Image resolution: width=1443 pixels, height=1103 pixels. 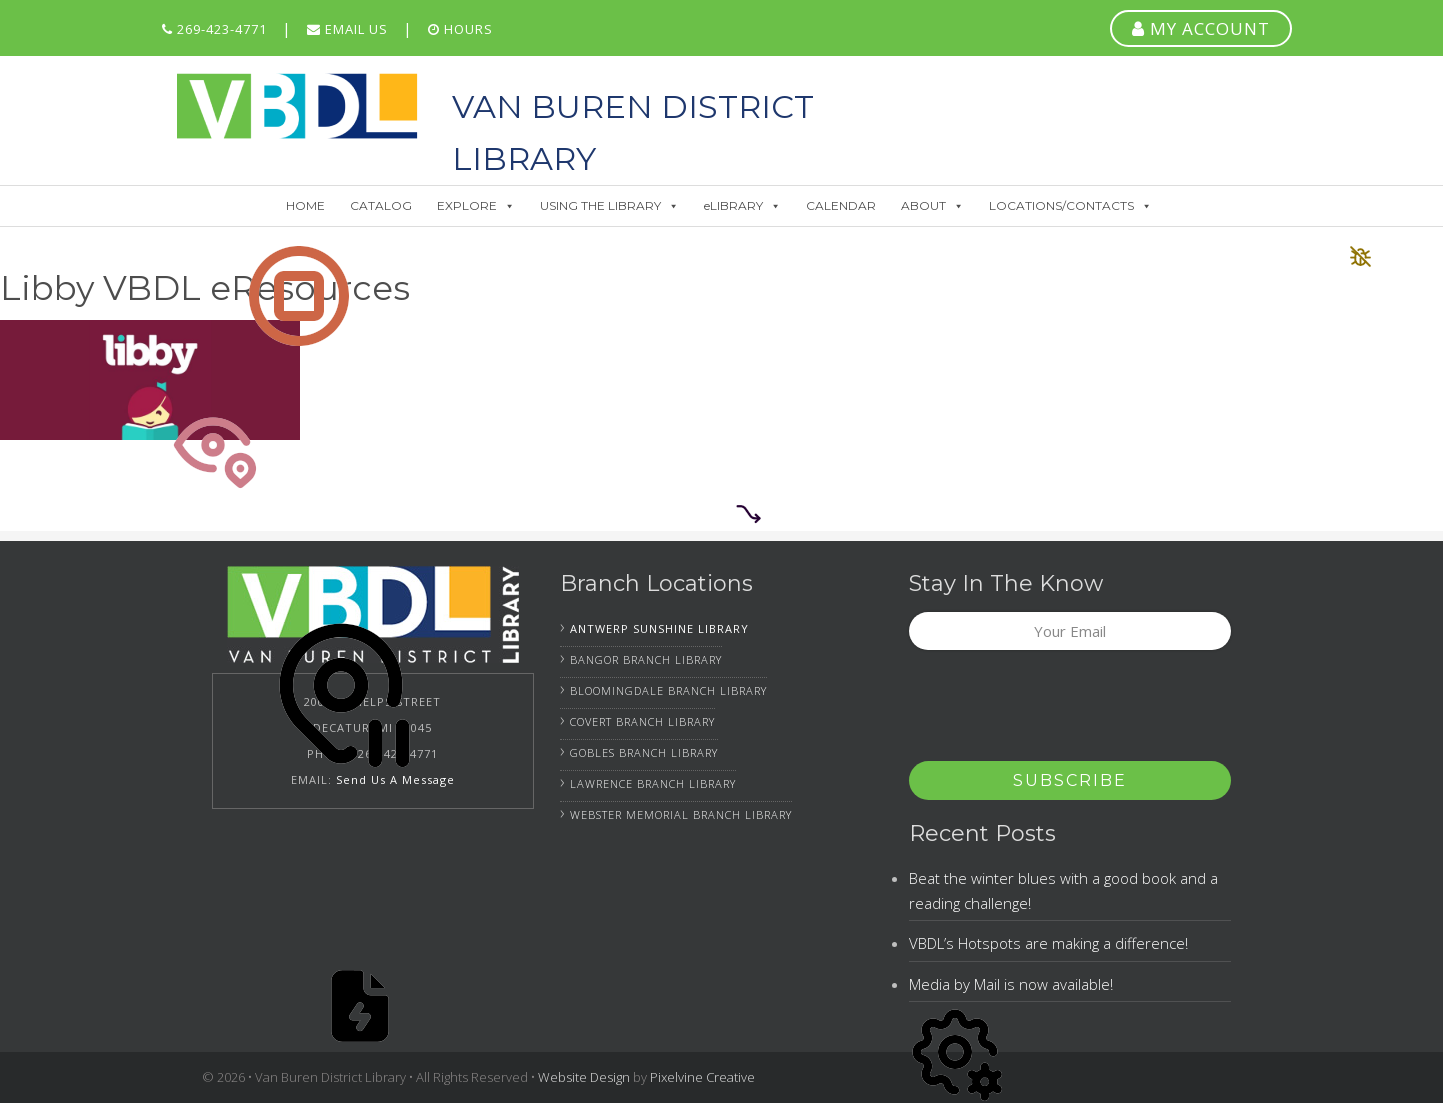 I want to click on access settings or preferences, so click(x=955, y=1052).